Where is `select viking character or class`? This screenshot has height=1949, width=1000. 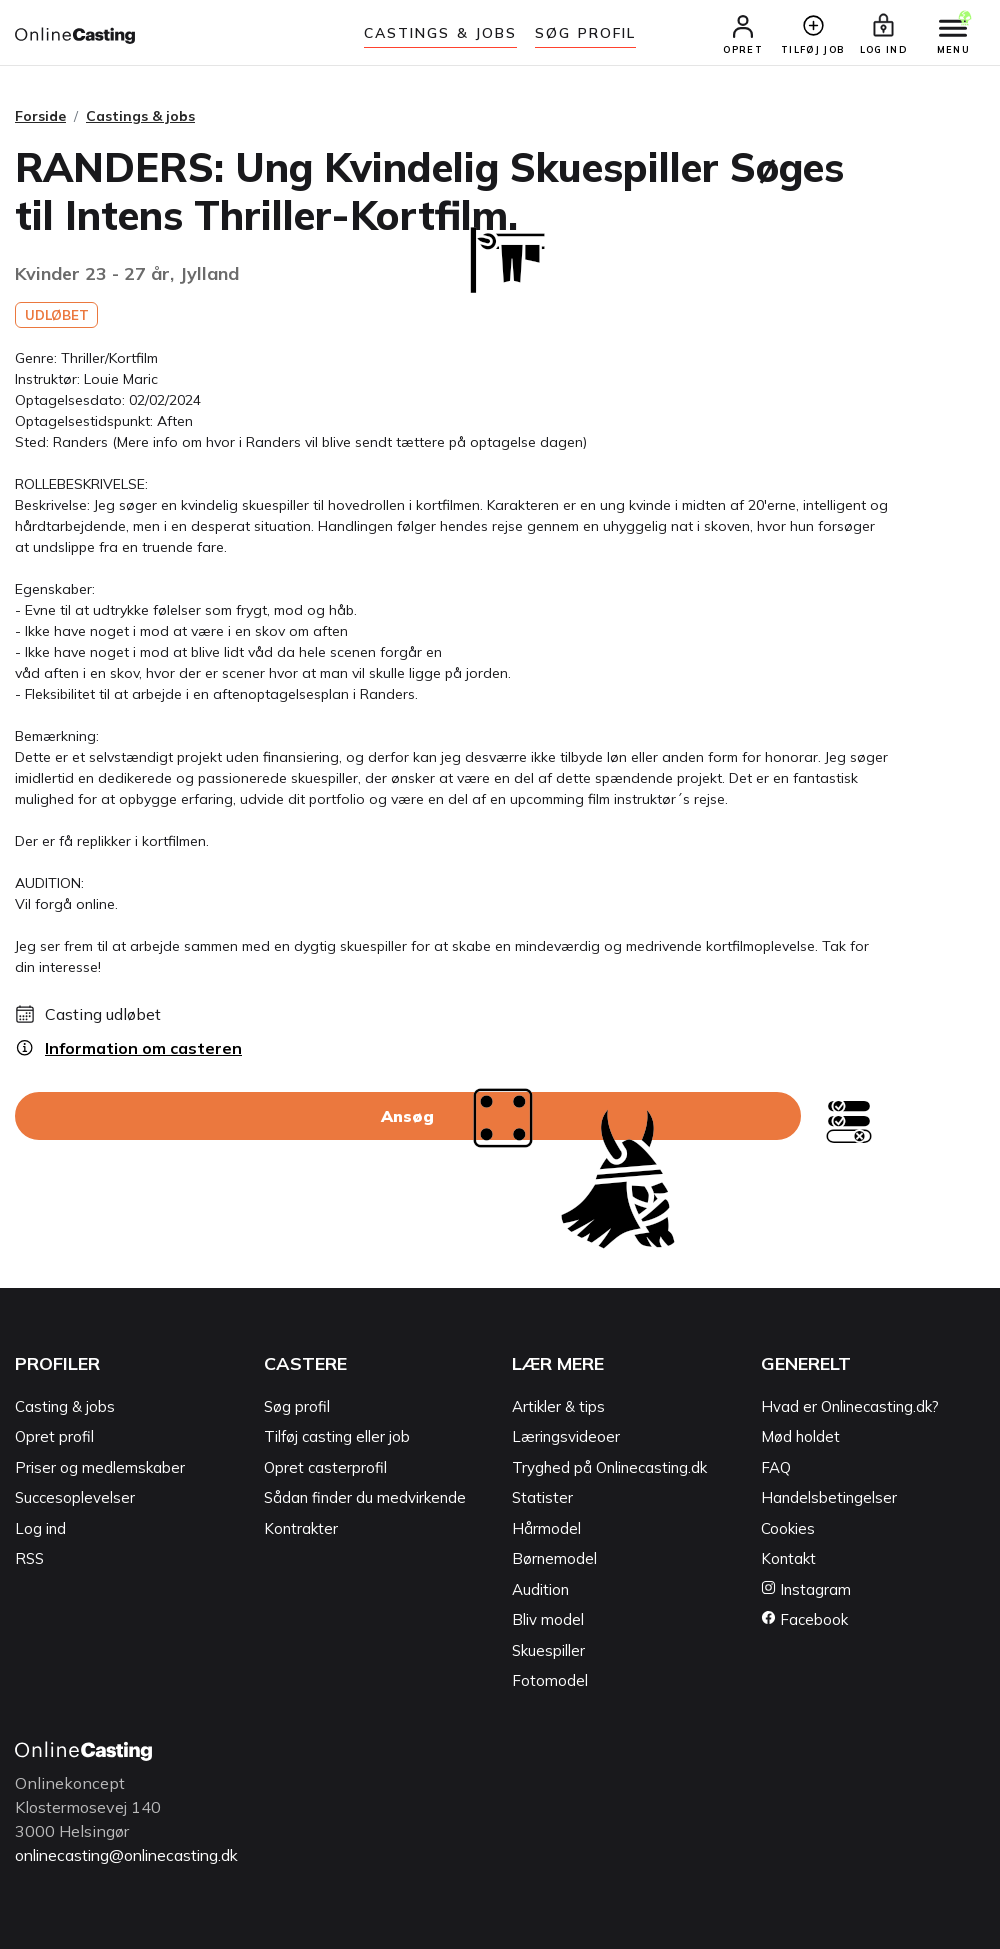
select viking character or class is located at coordinates (618, 1179).